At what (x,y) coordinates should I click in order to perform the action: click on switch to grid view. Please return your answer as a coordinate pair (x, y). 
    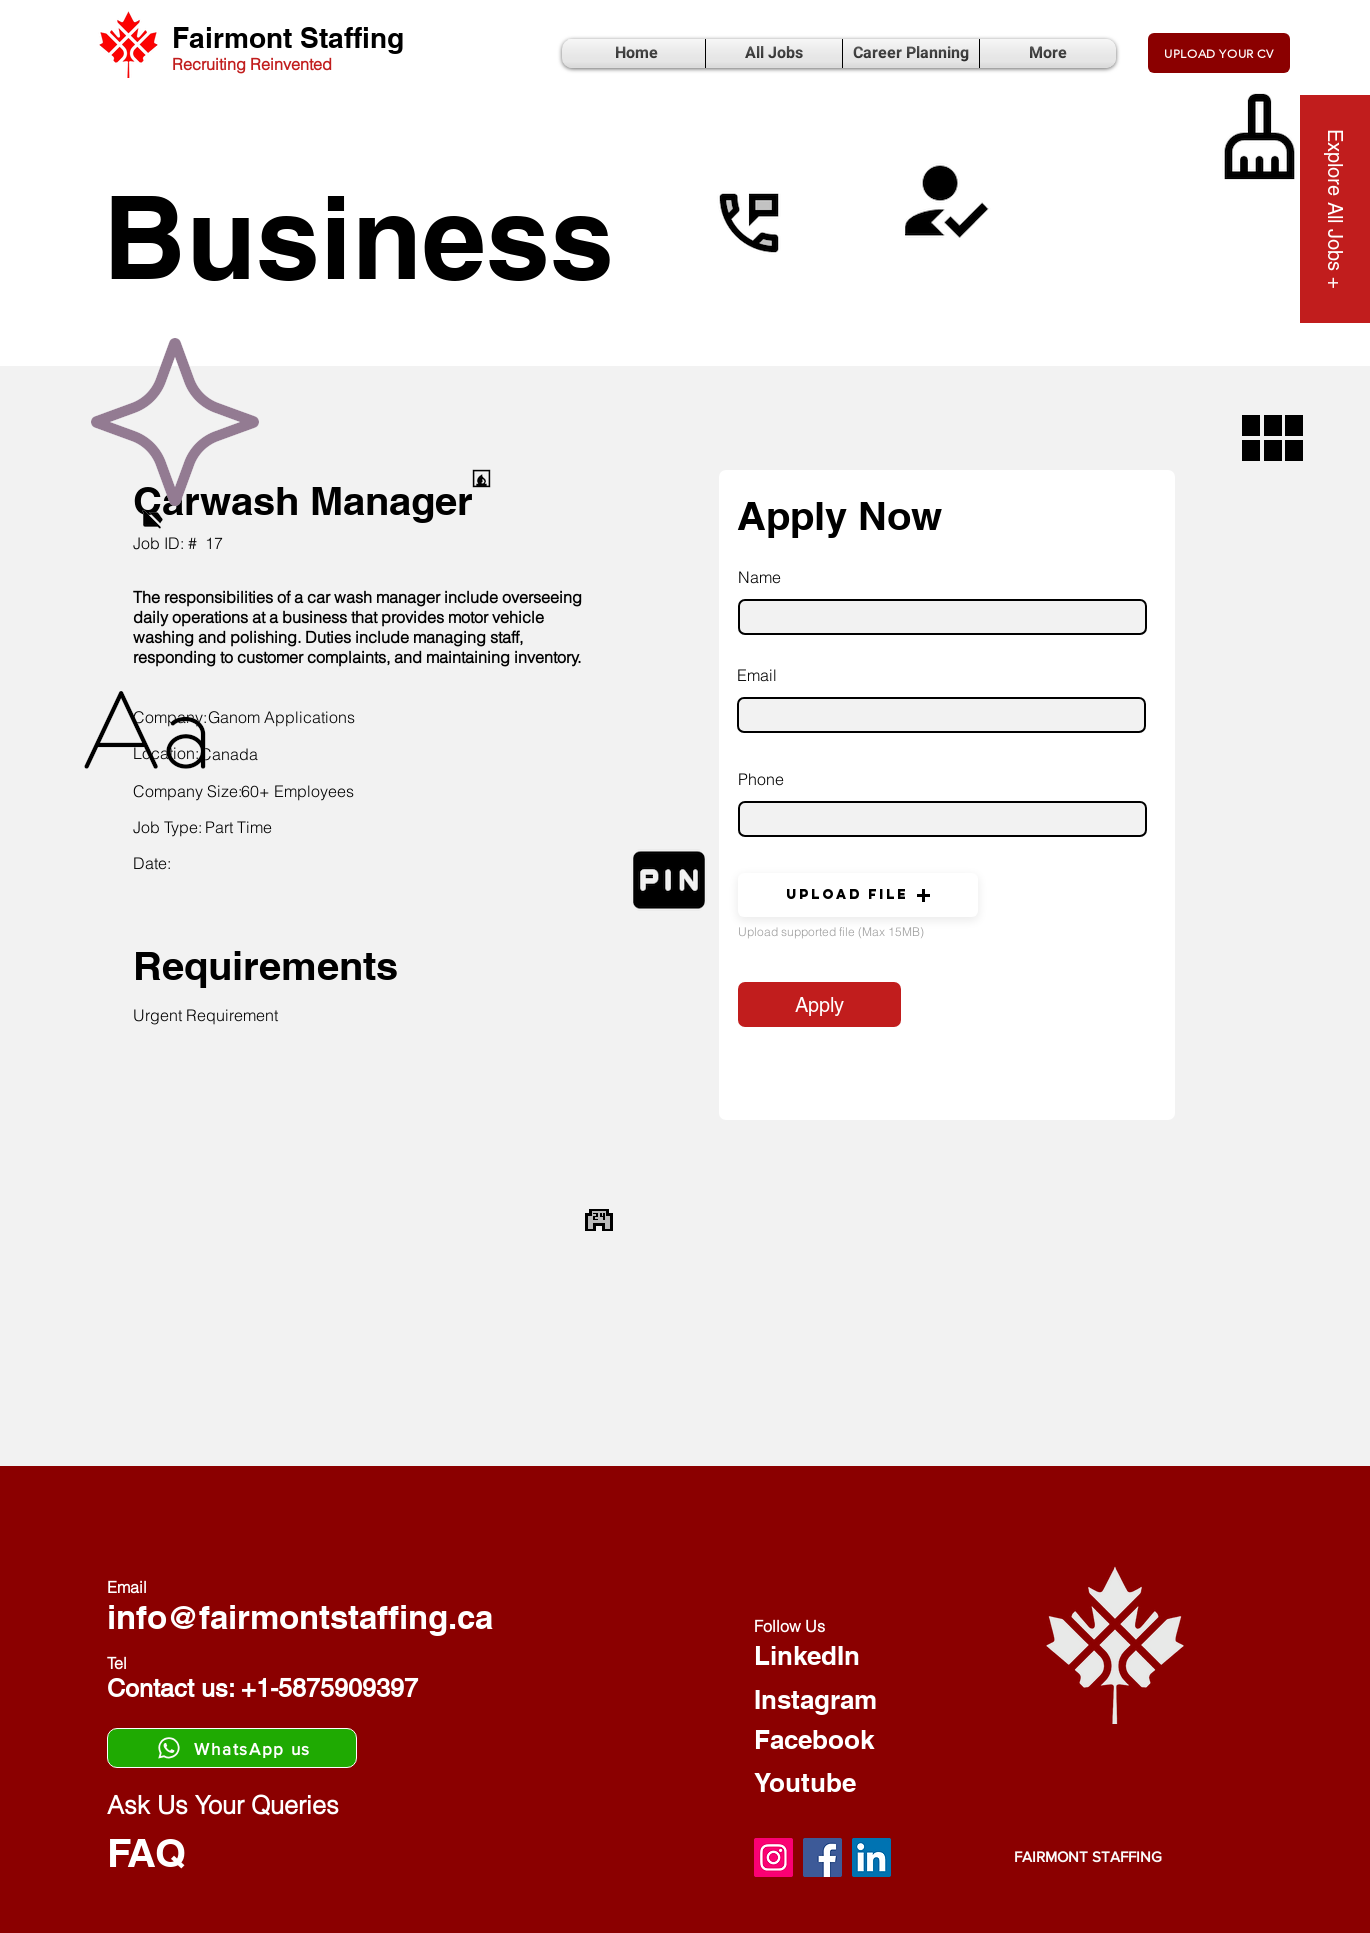
    Looking at the image, I should click on (1271, 440).